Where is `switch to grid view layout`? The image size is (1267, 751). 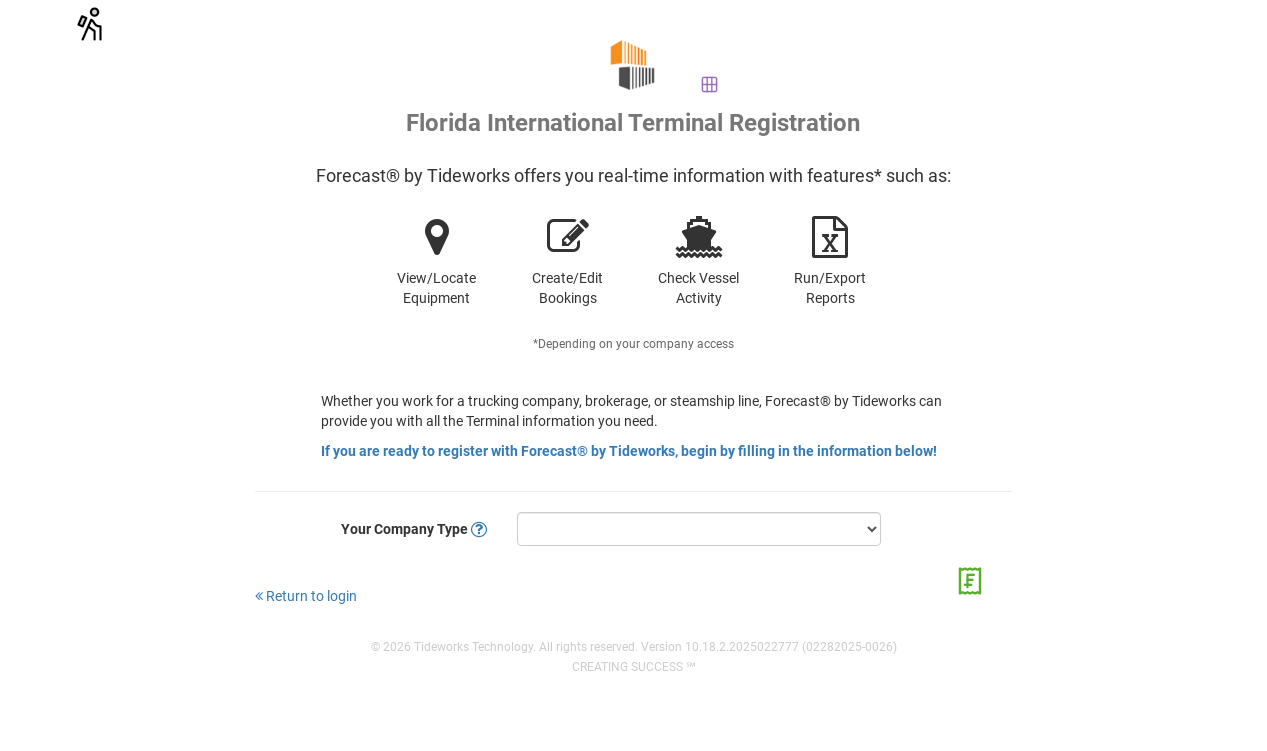 switch to grid view layout is located at coordinates (709, 84).